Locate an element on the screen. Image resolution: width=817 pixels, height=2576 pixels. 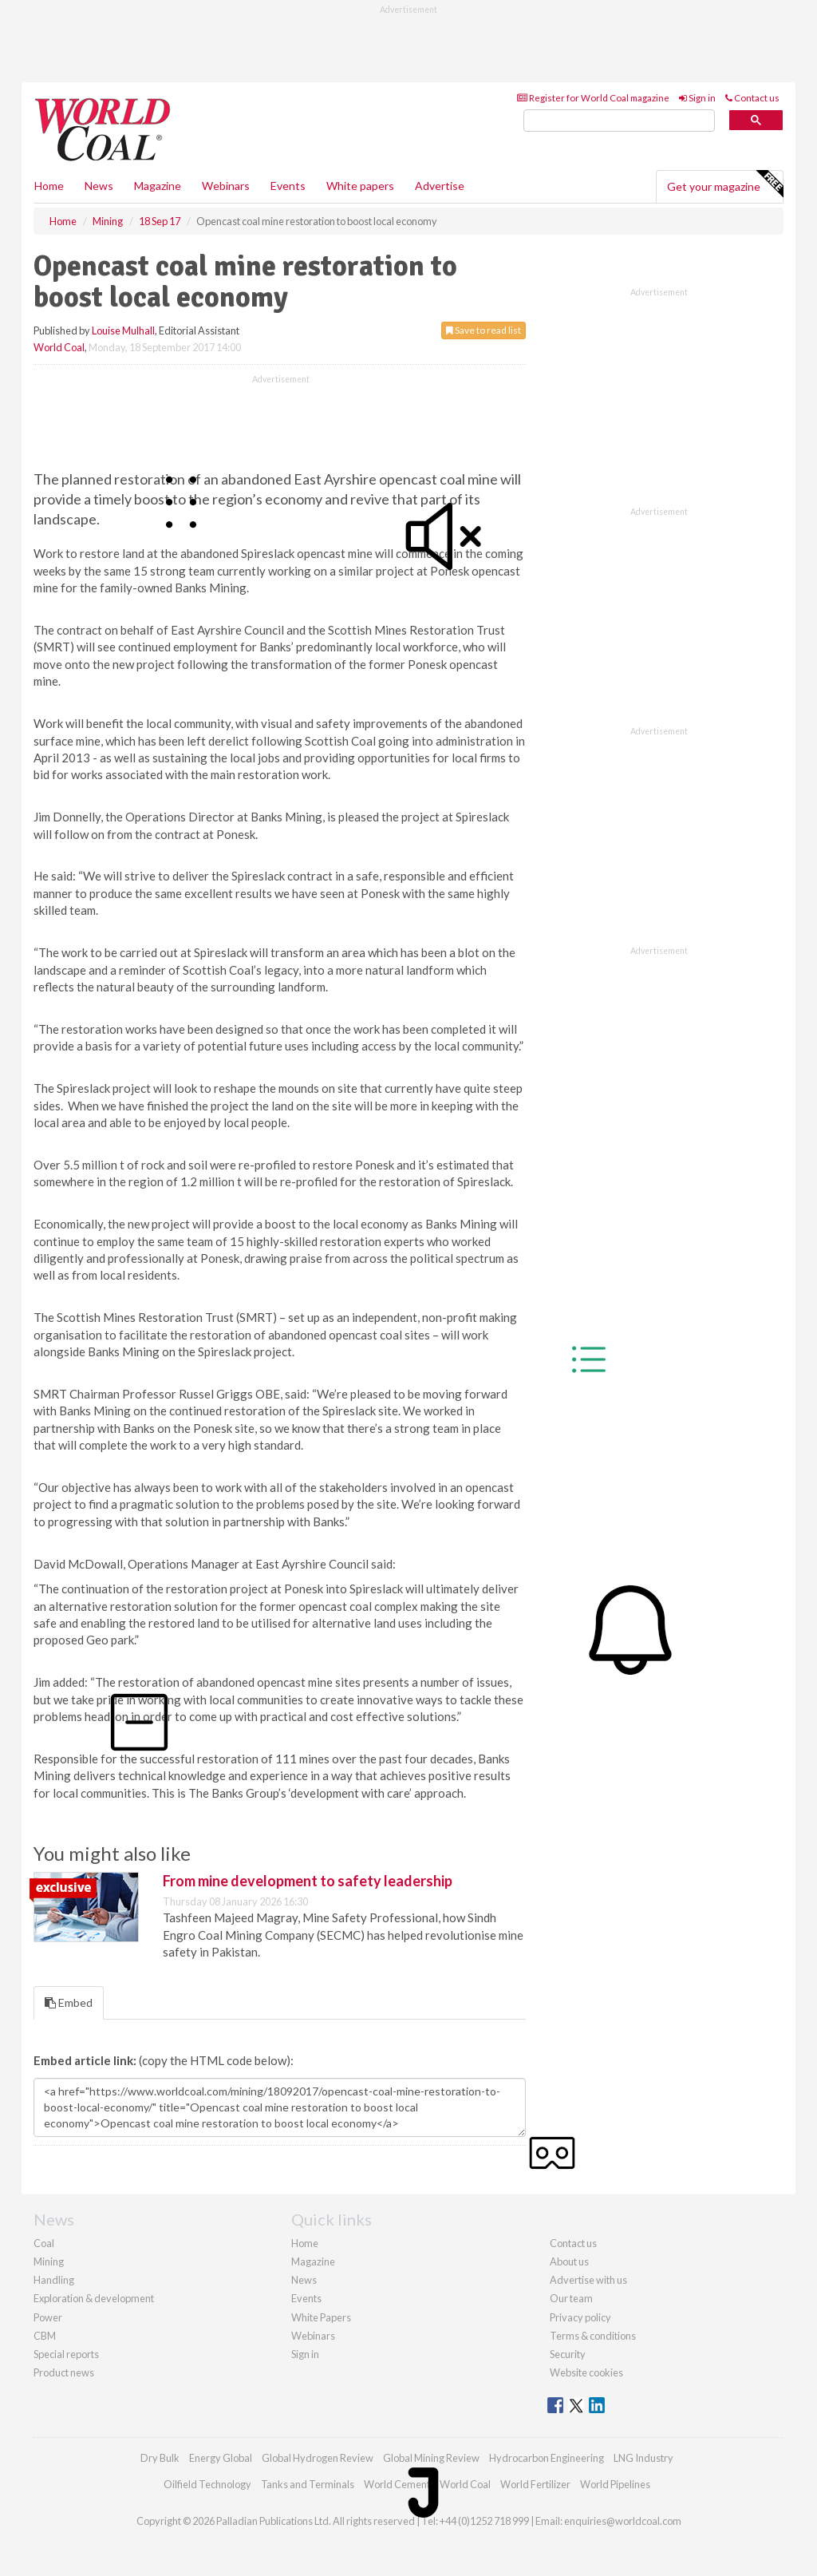
view items in a bulleted list format is located at coordinates (589, 1359).